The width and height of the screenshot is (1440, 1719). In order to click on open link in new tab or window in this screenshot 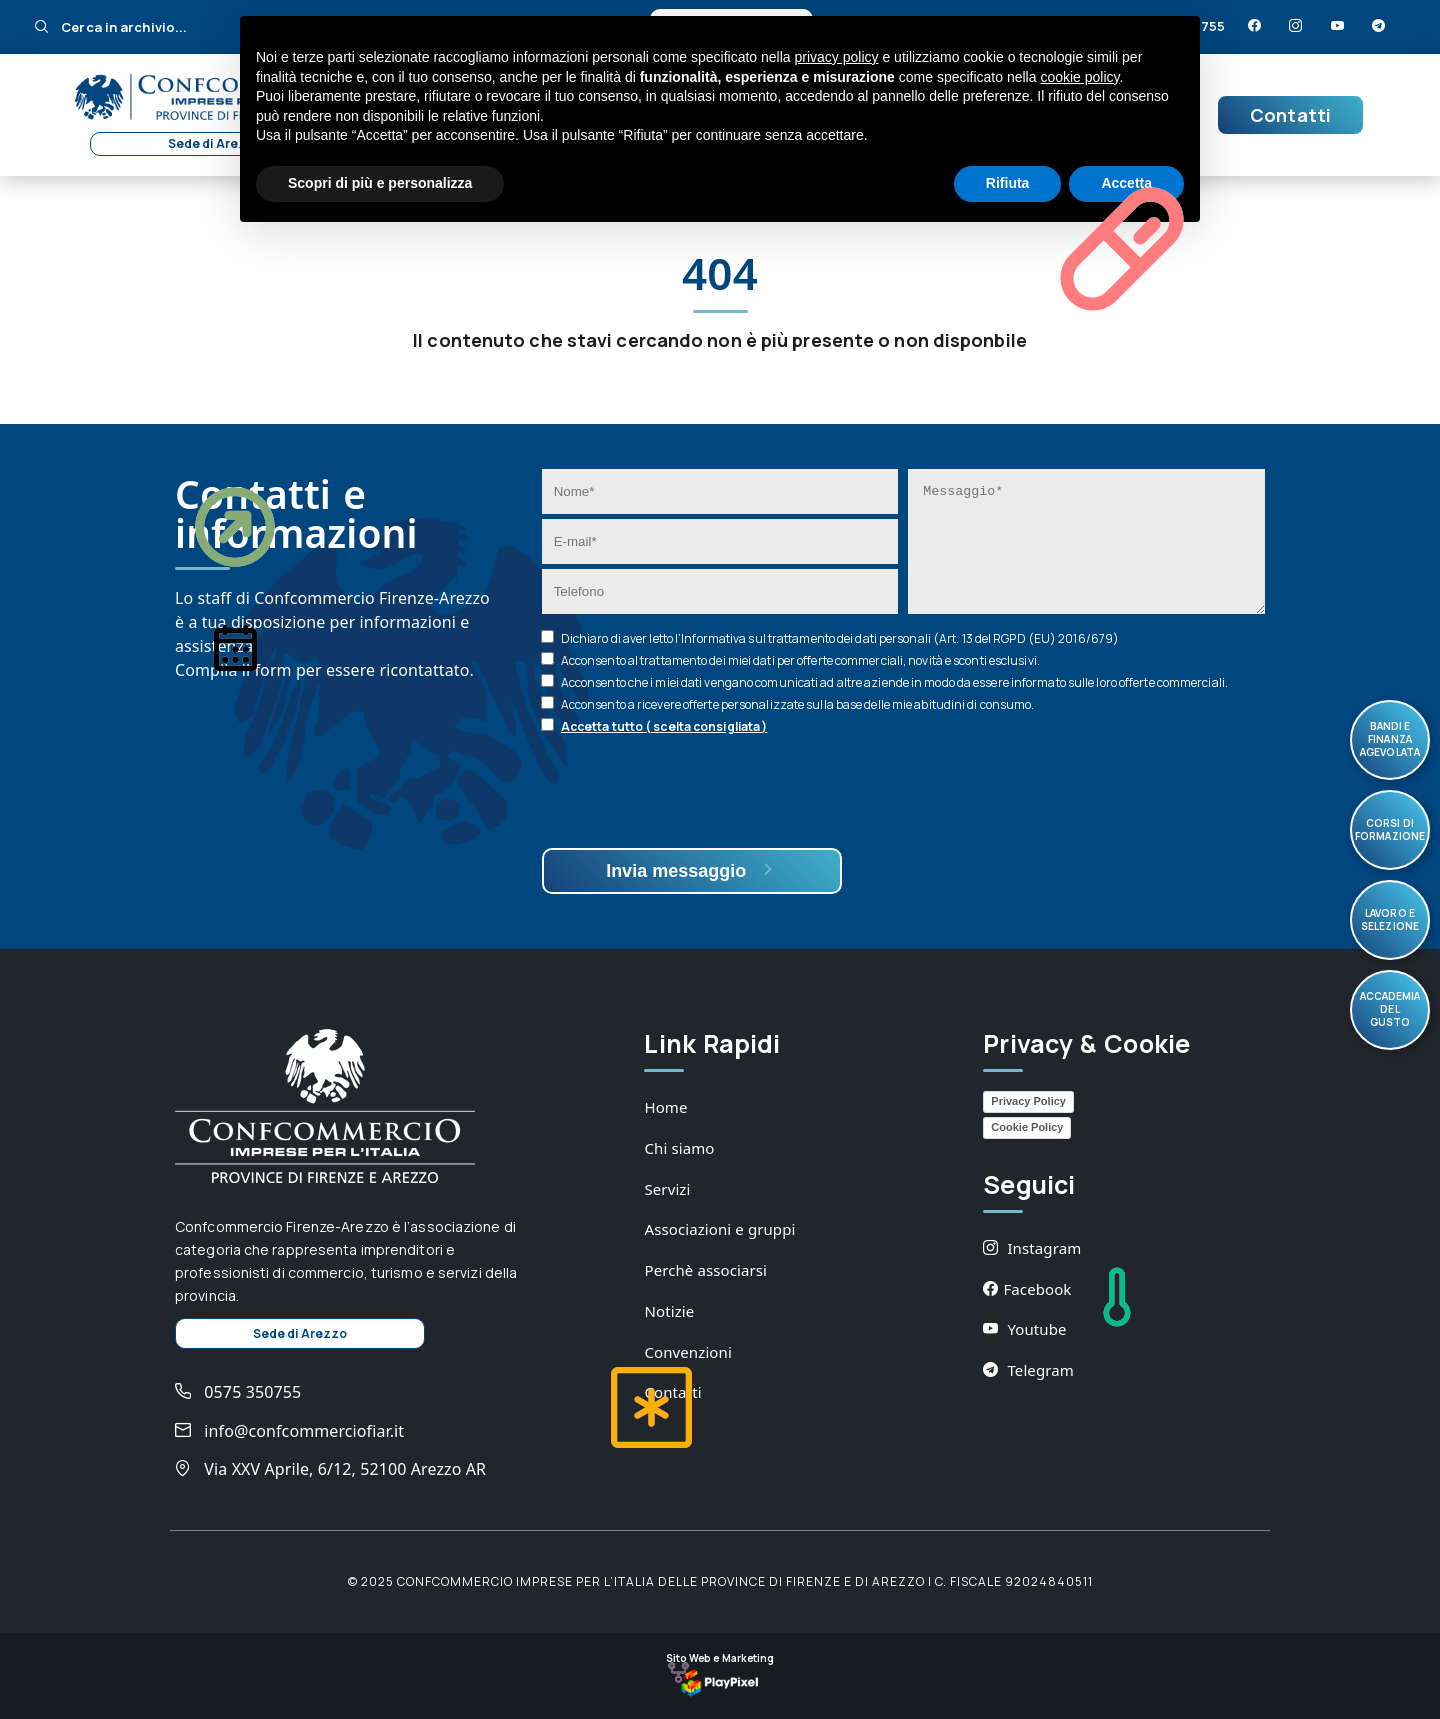, I will do `click(235, 527)`.